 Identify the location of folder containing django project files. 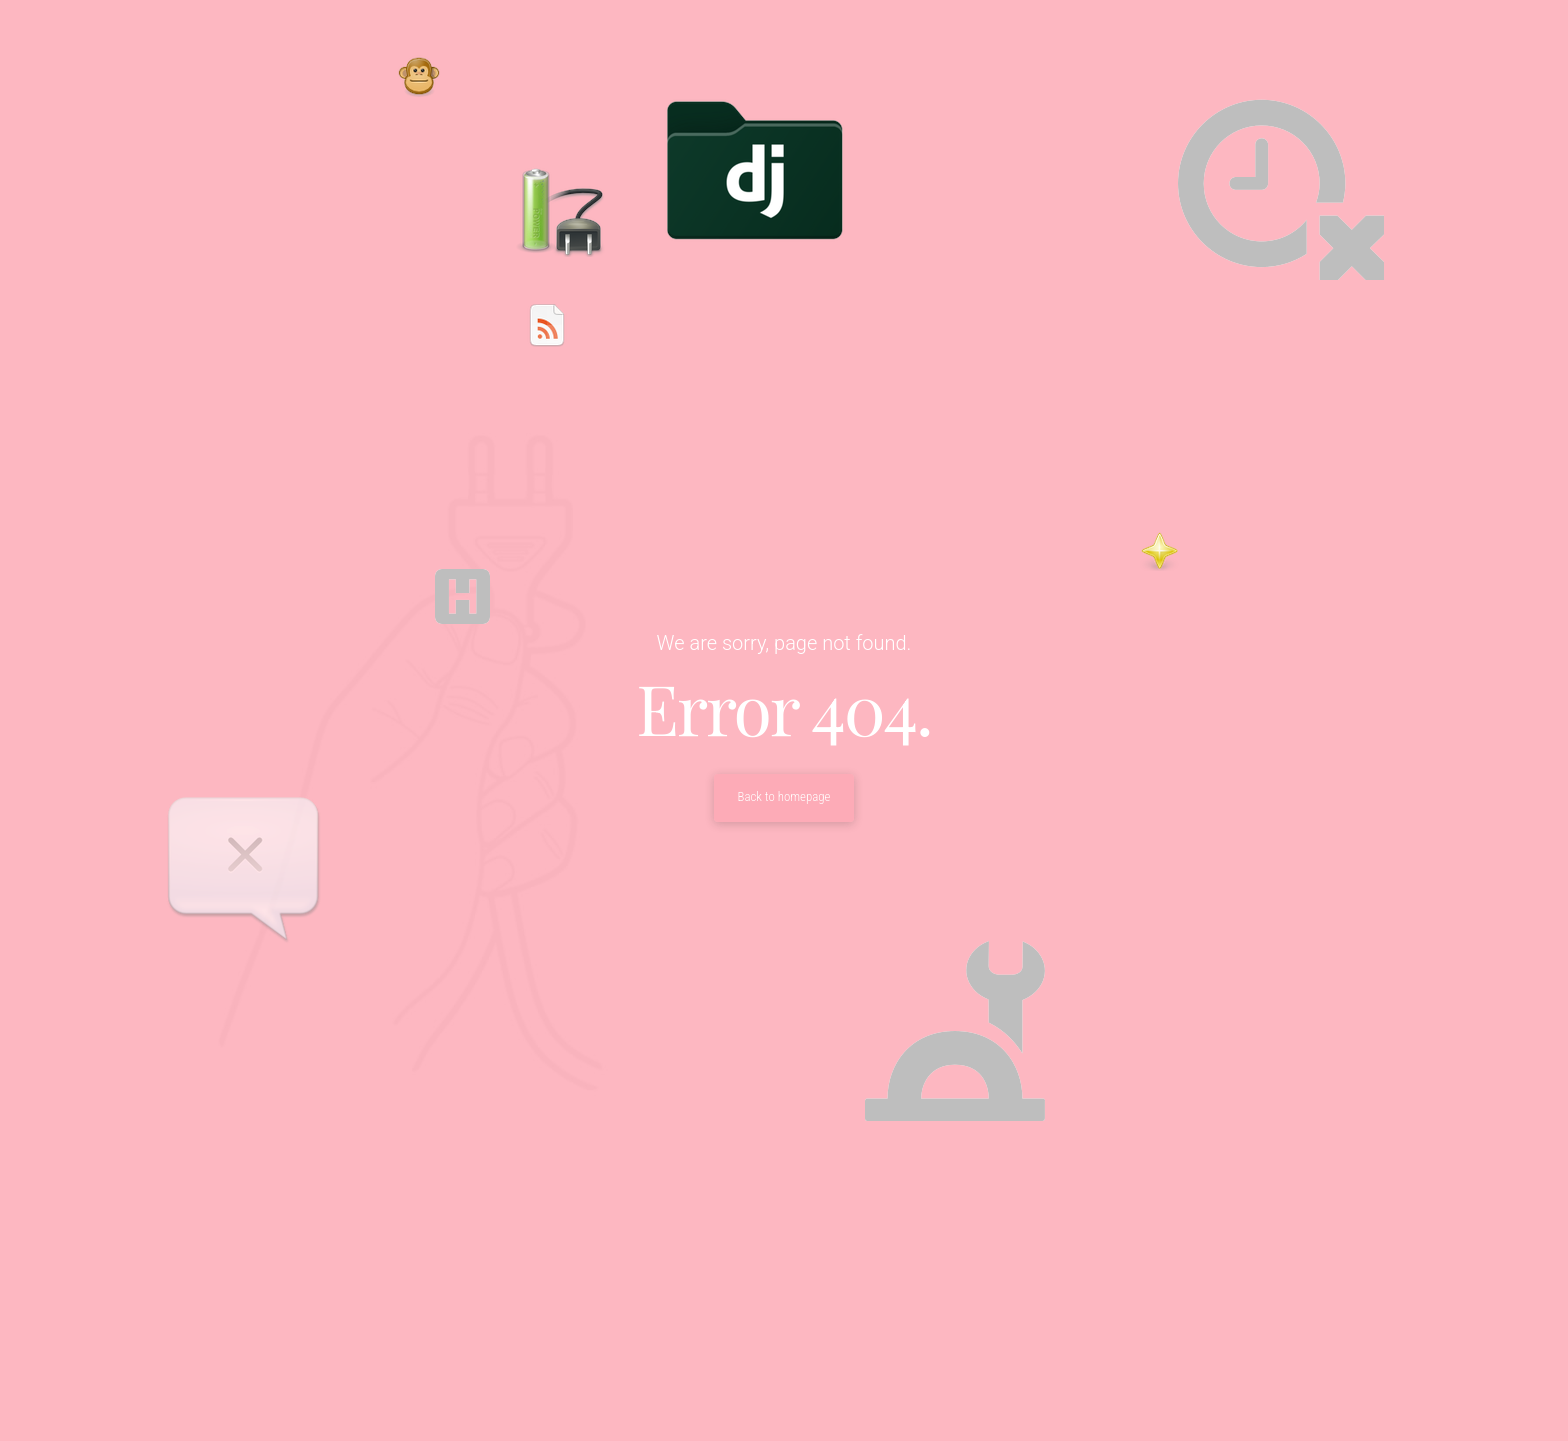
(754, 175).